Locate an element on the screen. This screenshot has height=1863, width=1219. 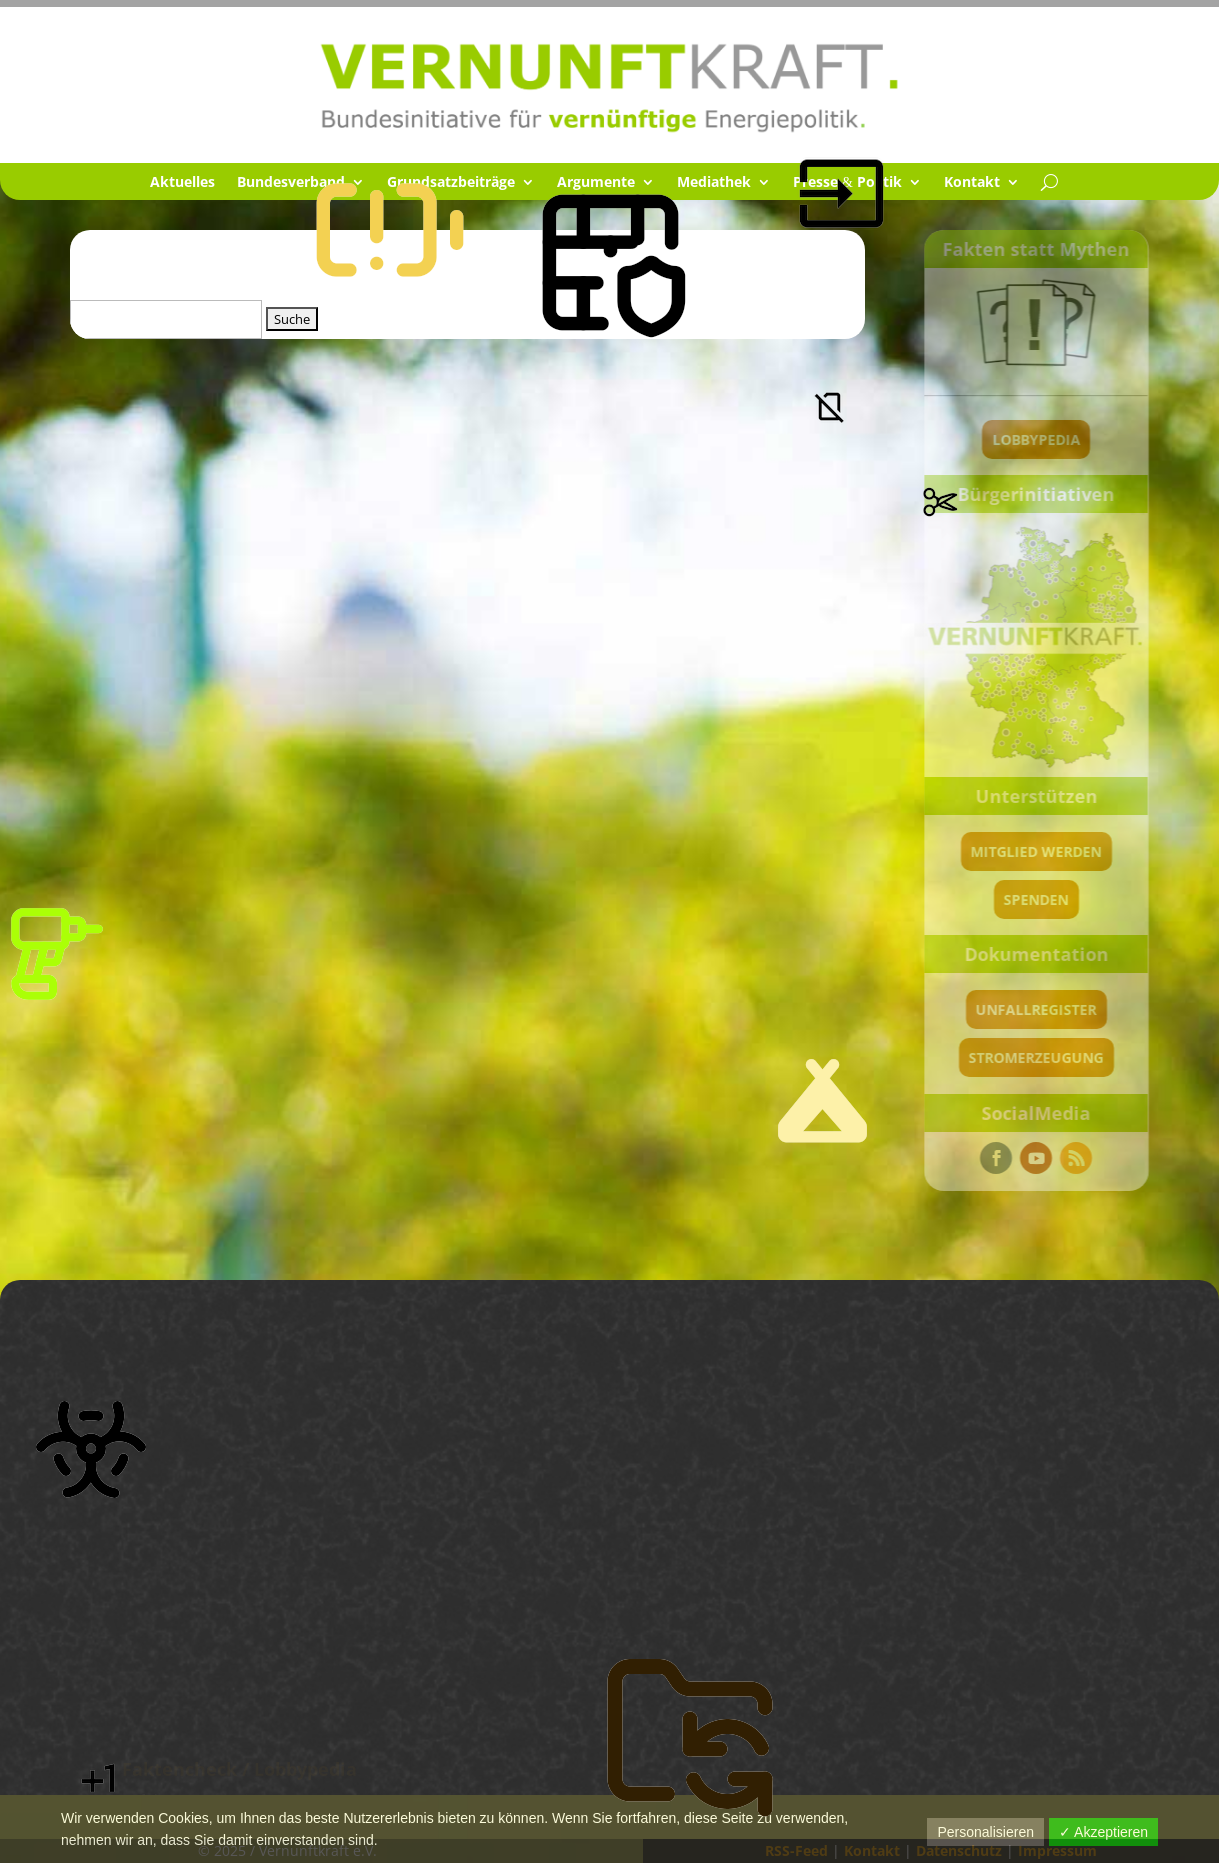
find nearby campgrounds or camping sites is located at coordinates (822, 1103).